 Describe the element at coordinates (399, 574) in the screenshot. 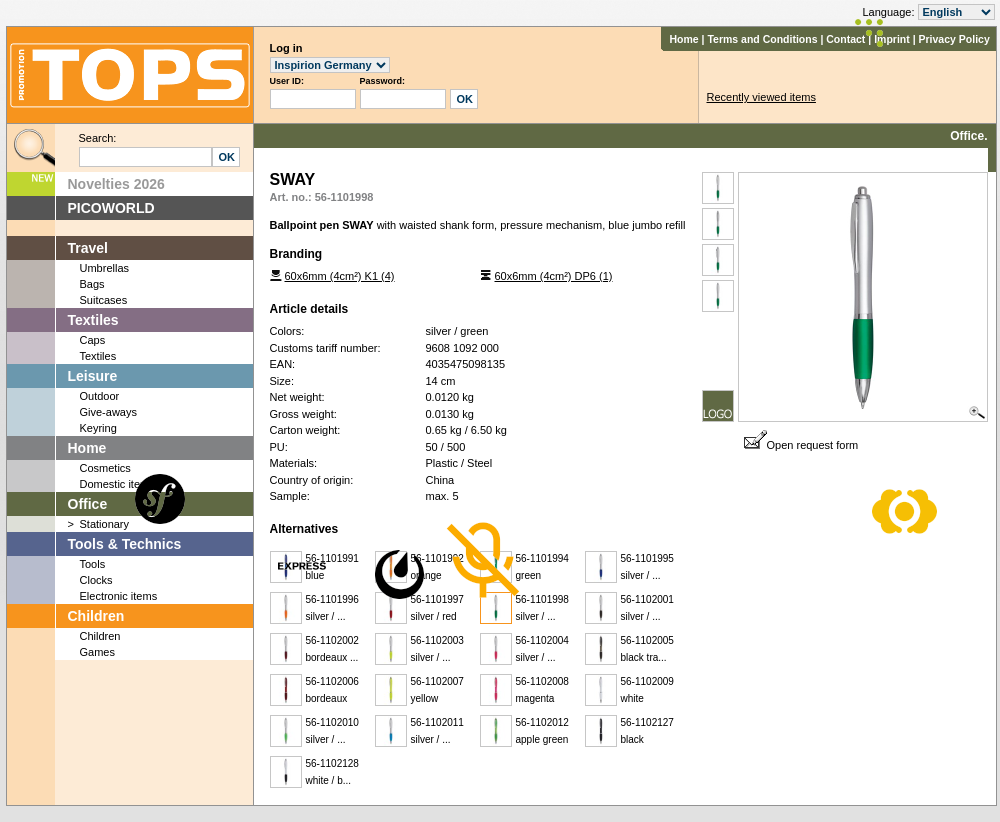

I see `open Mattermost messaging app` at that location.